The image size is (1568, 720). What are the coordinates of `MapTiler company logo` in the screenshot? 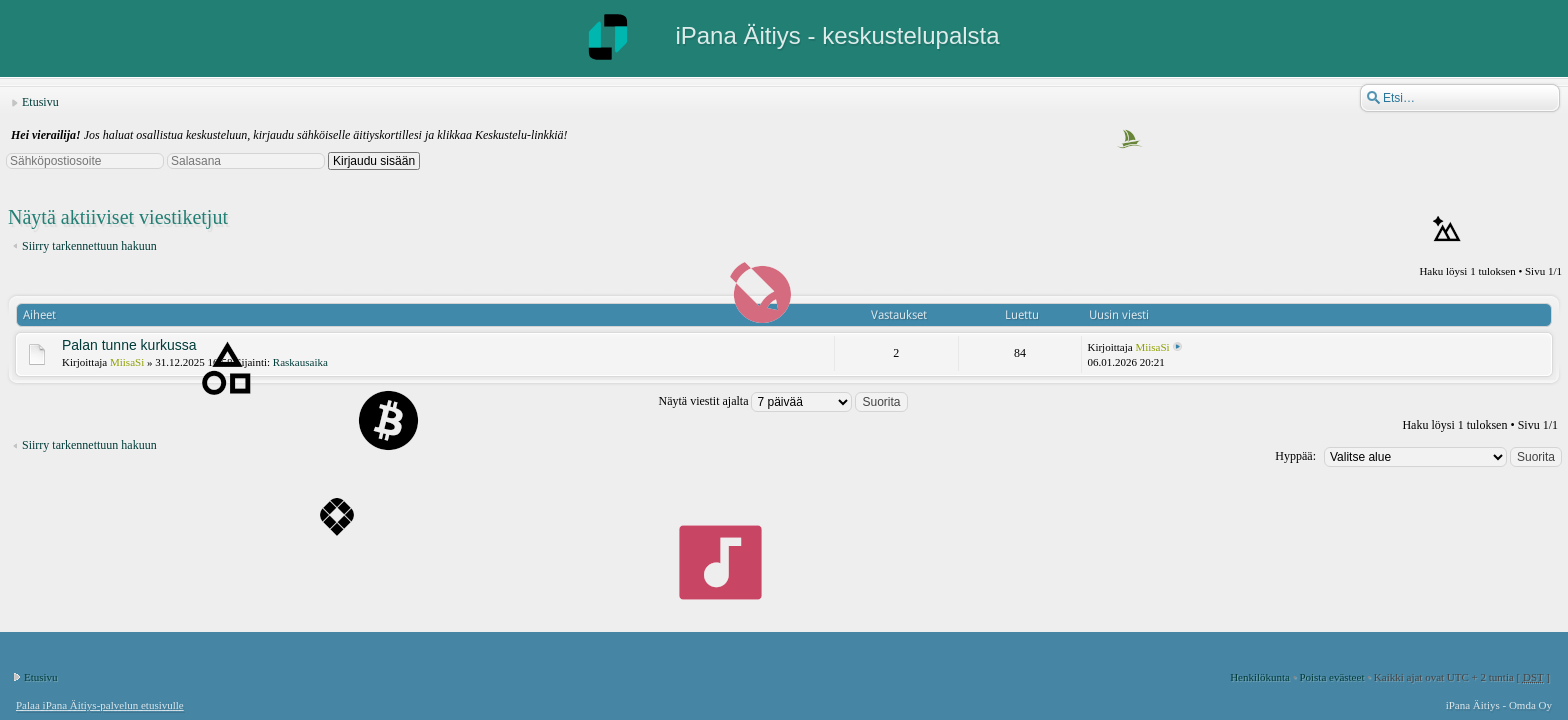 It's located at (337, 517).